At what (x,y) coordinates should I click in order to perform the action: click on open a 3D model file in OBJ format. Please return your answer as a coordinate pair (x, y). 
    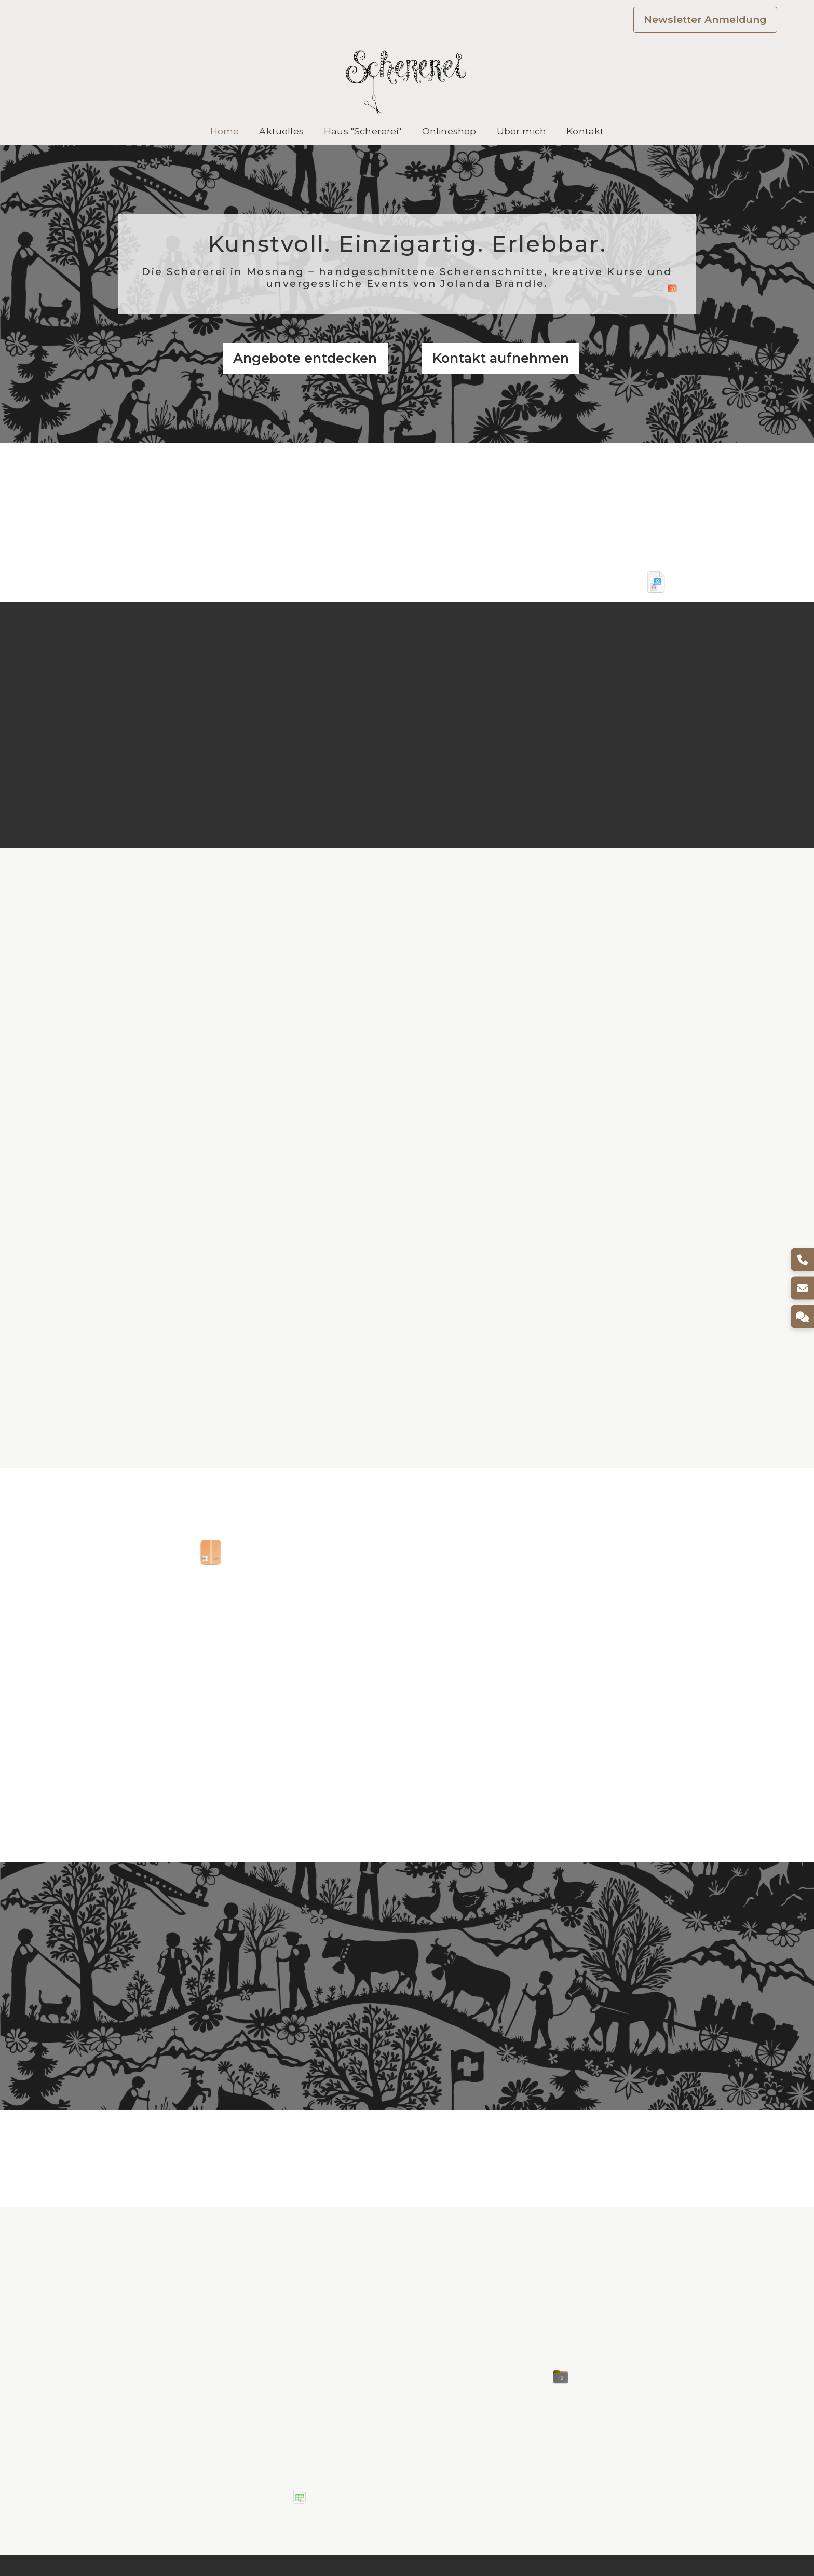
    Looking at the image, I should click on (672, 288).